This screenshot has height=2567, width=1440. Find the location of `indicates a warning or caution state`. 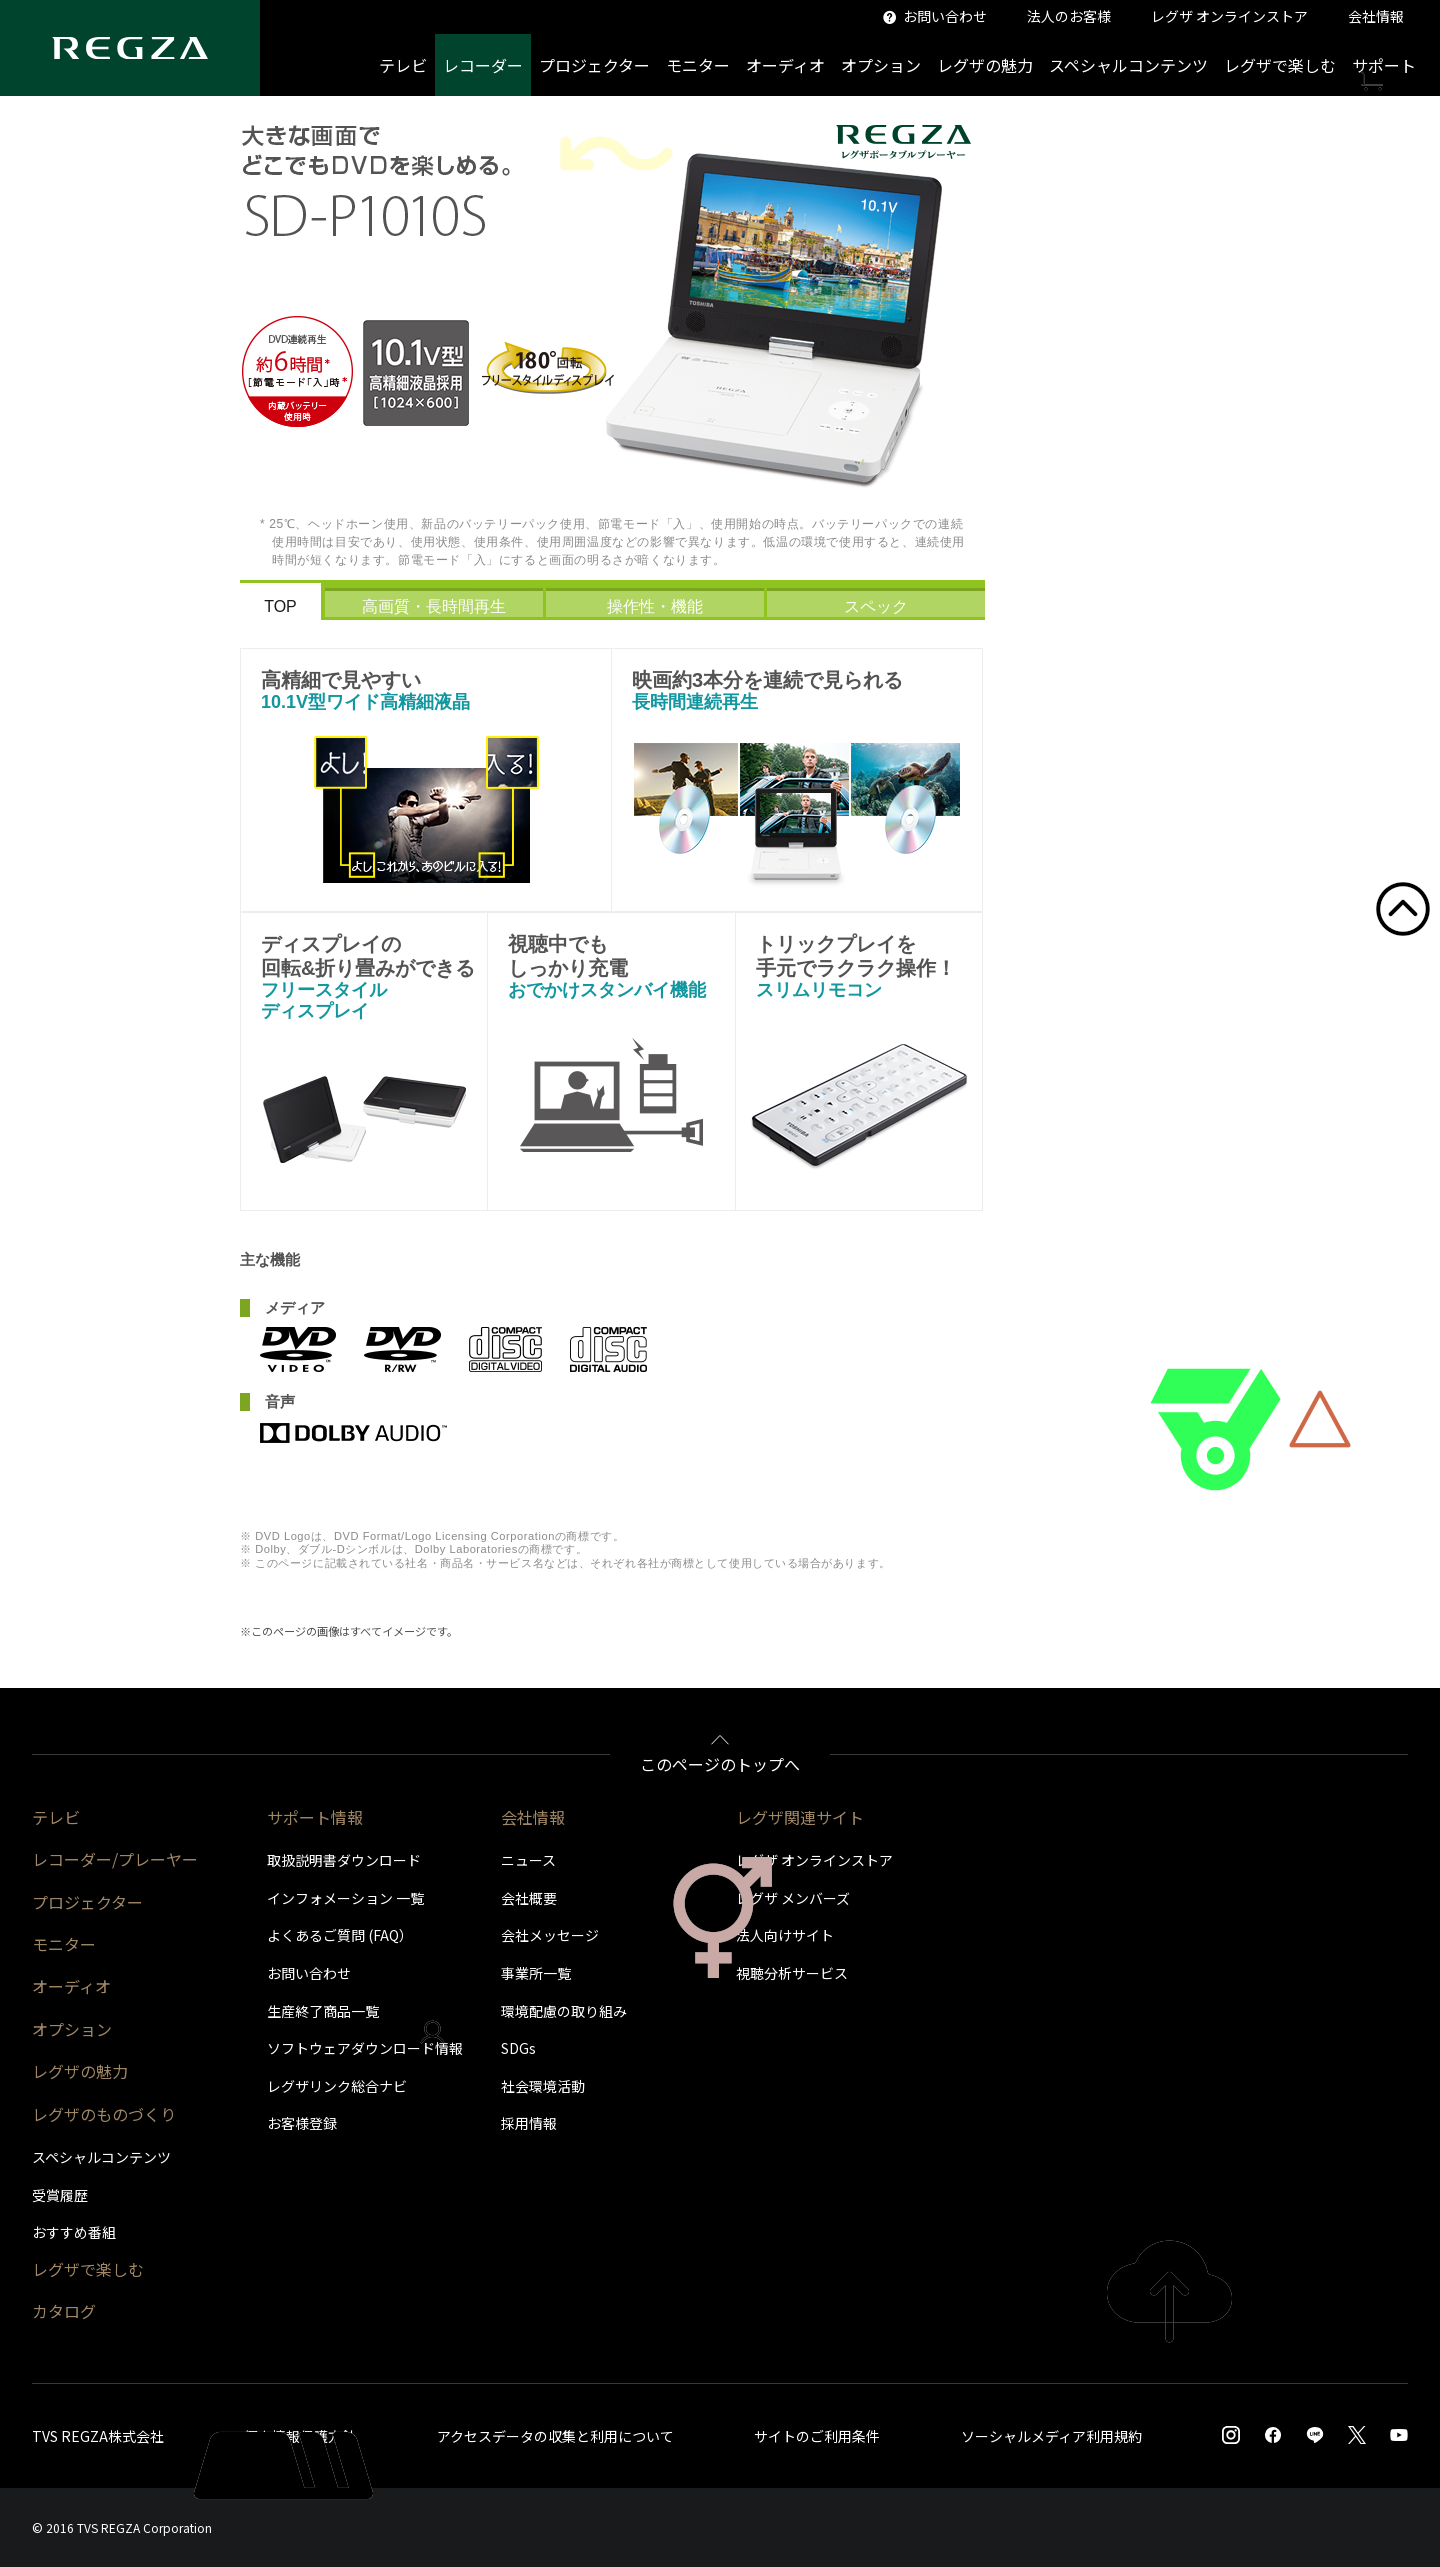

indicates a warning or caution state is located at coordinates (1320, 1419).